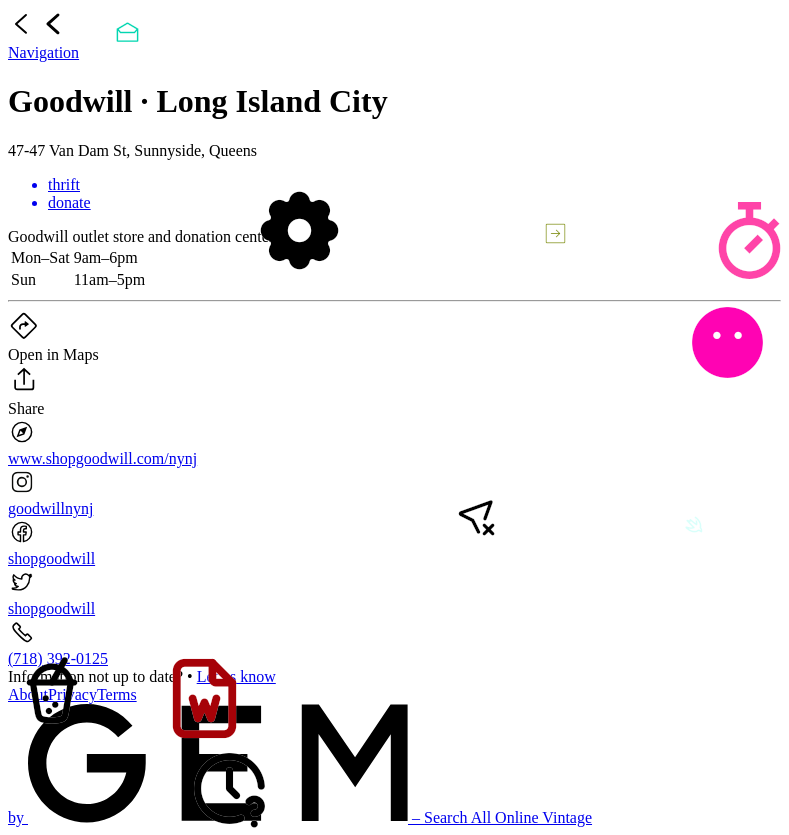 This screenshot has height=835, width=789. I want to click on navigate to the next item or screen, so click(555, 233).